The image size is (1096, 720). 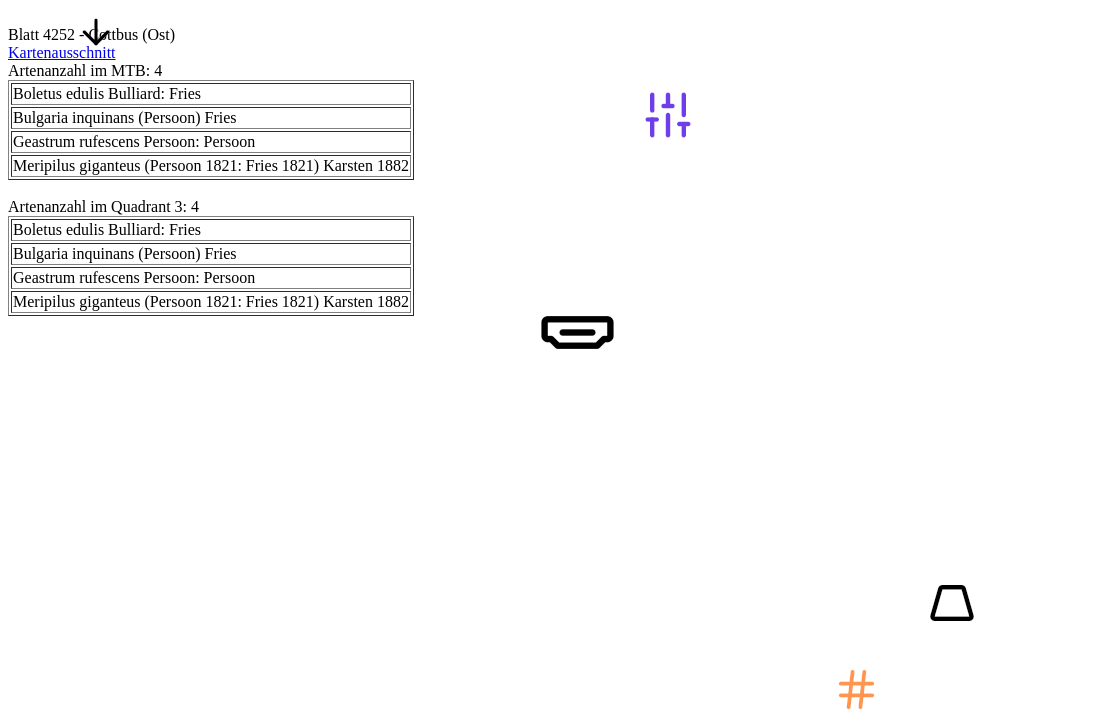 What do you see at coordinates (96, 32) in the screenshot?
I see `scroll down or view more content` at bounding box center [96, 32].